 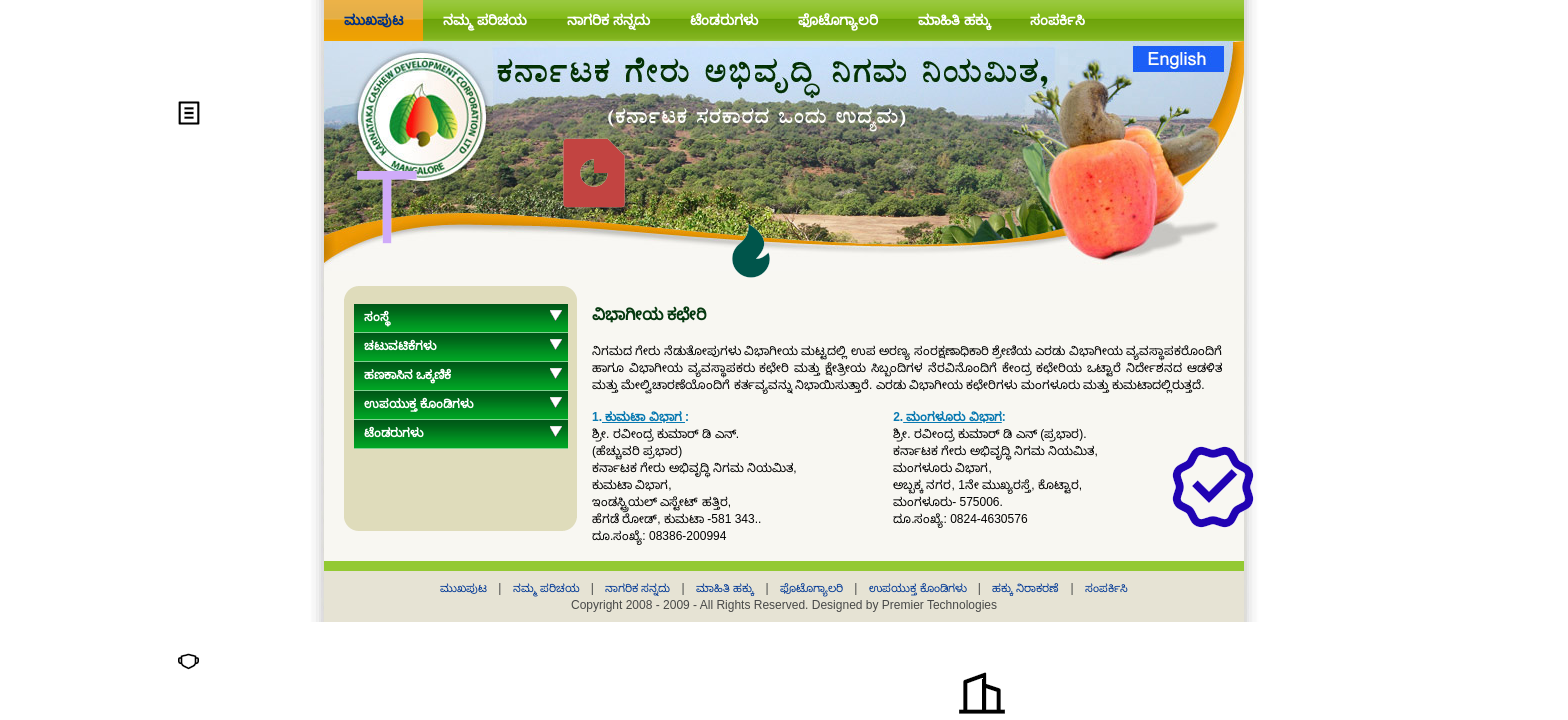 What do you see at coordinates (387, 205) in the screenshot?
I see `insert or edit text` at bounding box center [387, 205].